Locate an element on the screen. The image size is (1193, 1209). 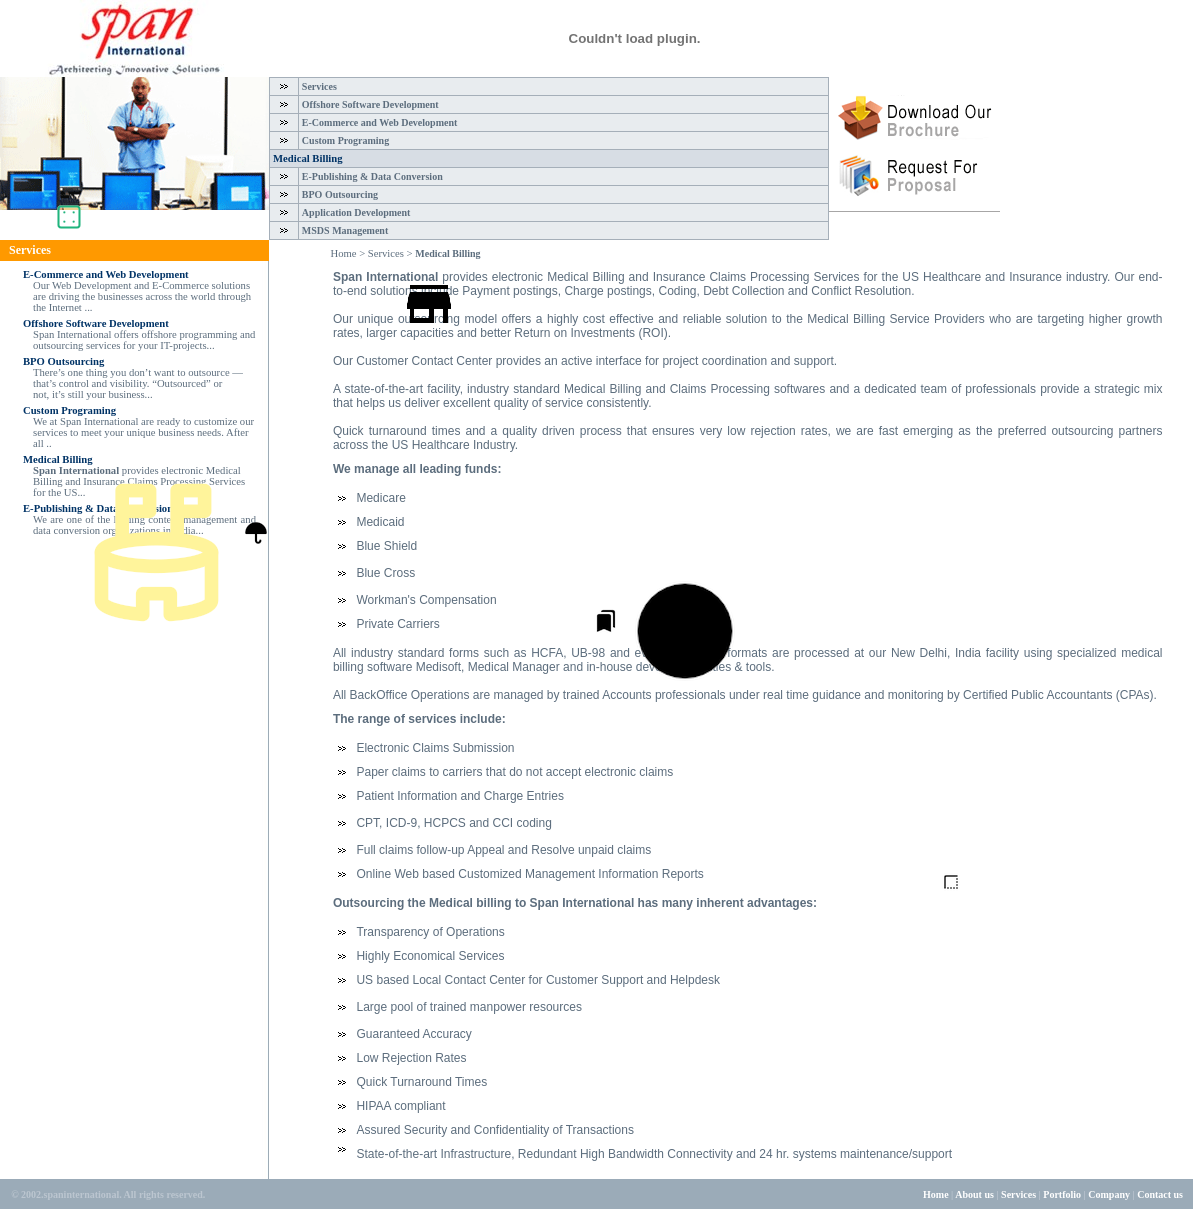
randomize or shuffle content is located at coordinates (69, 217).